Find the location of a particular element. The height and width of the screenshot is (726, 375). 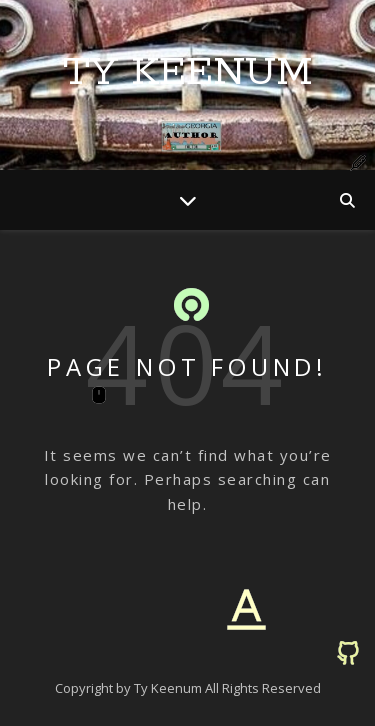

indicates mouse or cursor device settings is located at coordinates (99, 395).